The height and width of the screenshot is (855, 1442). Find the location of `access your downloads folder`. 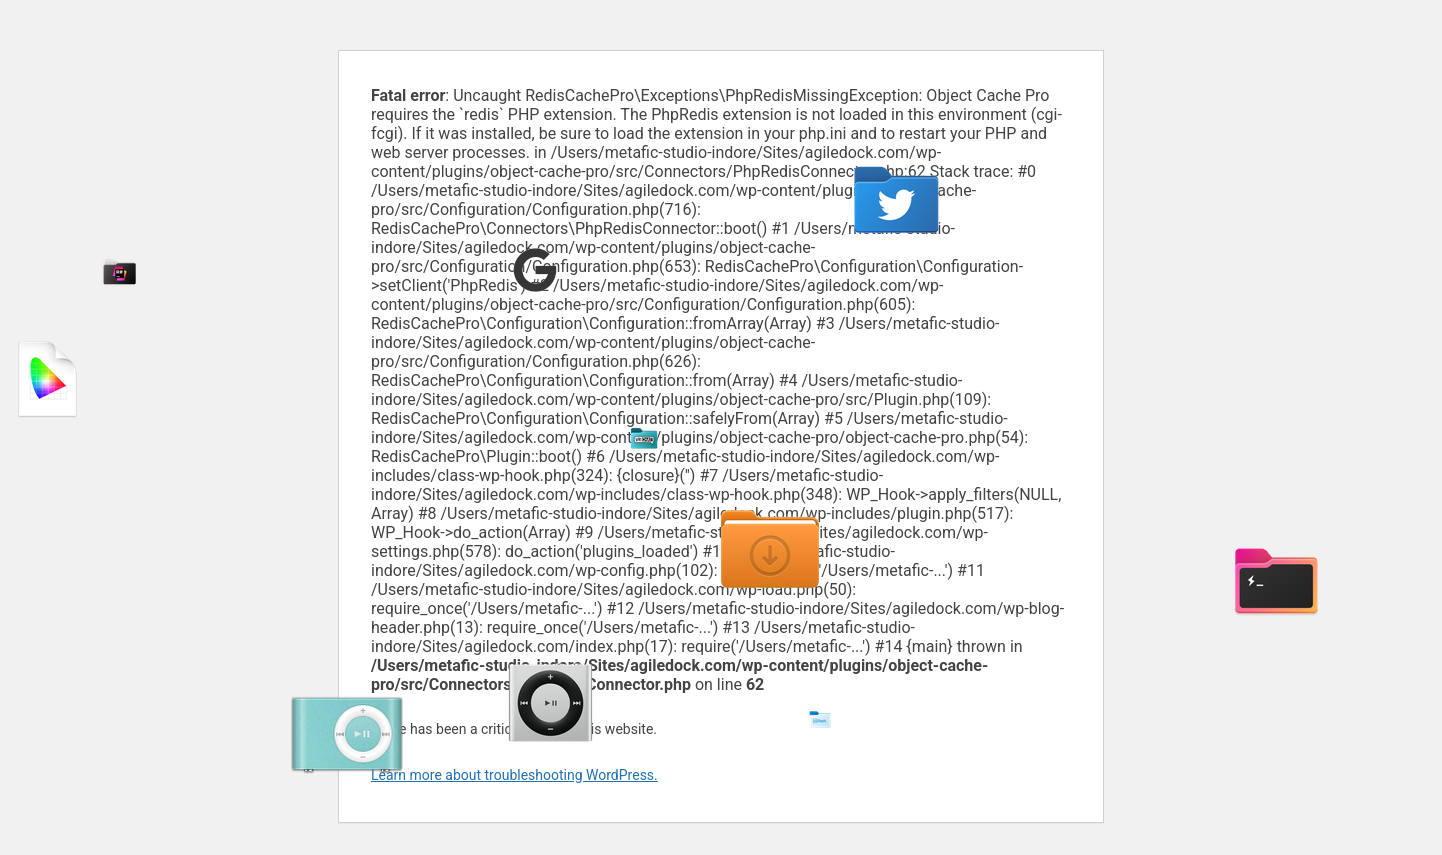

access your downloads folder is located at coordinates (770, 549).